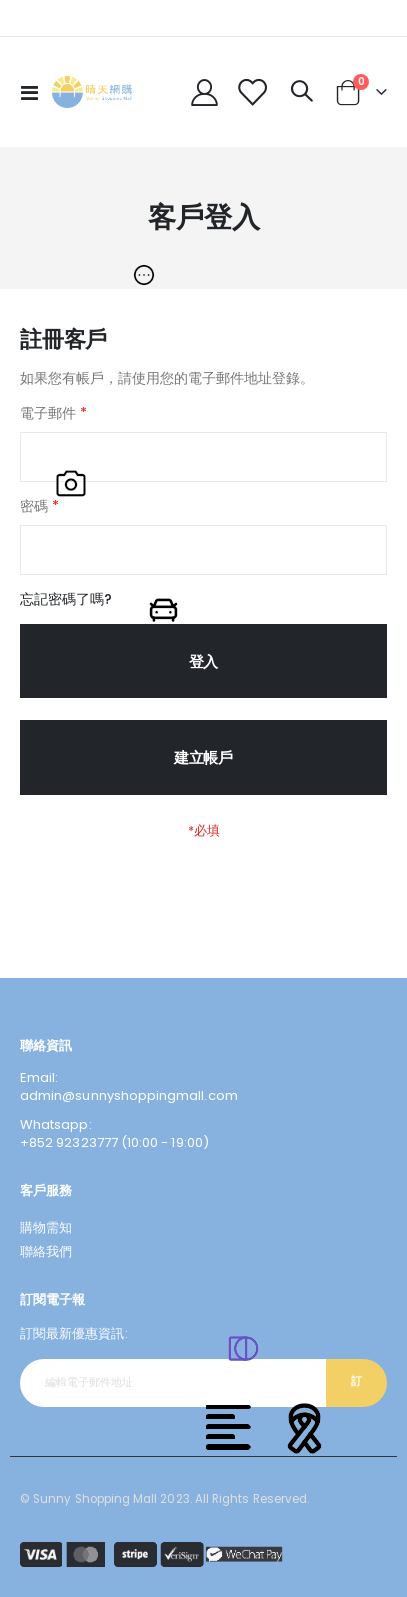 The height and width of the screenshot is (1597, 407). What do you see at coordinates (71, 484) in the screenshot?
I see `take a photo` at bounding box center [71, 484].